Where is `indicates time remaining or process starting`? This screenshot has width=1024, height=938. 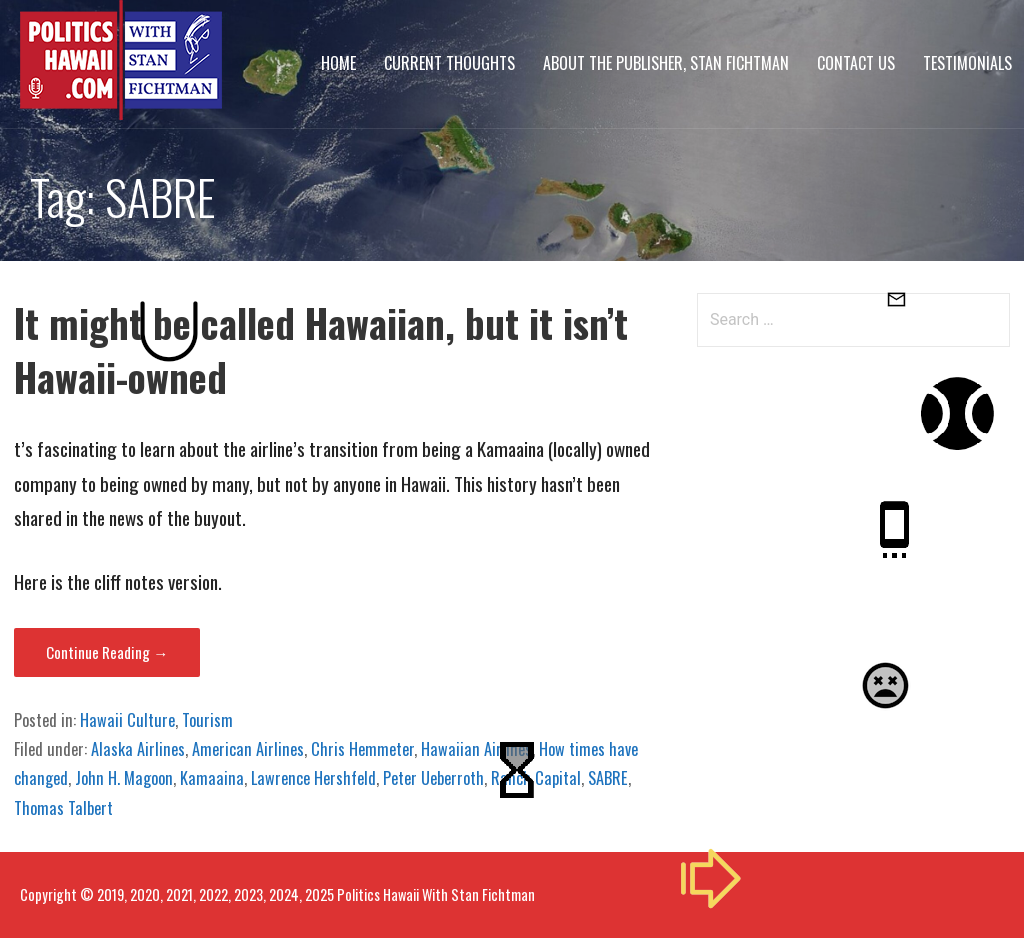
indicates time remaining or process starting is located at coordinates (517, 770).